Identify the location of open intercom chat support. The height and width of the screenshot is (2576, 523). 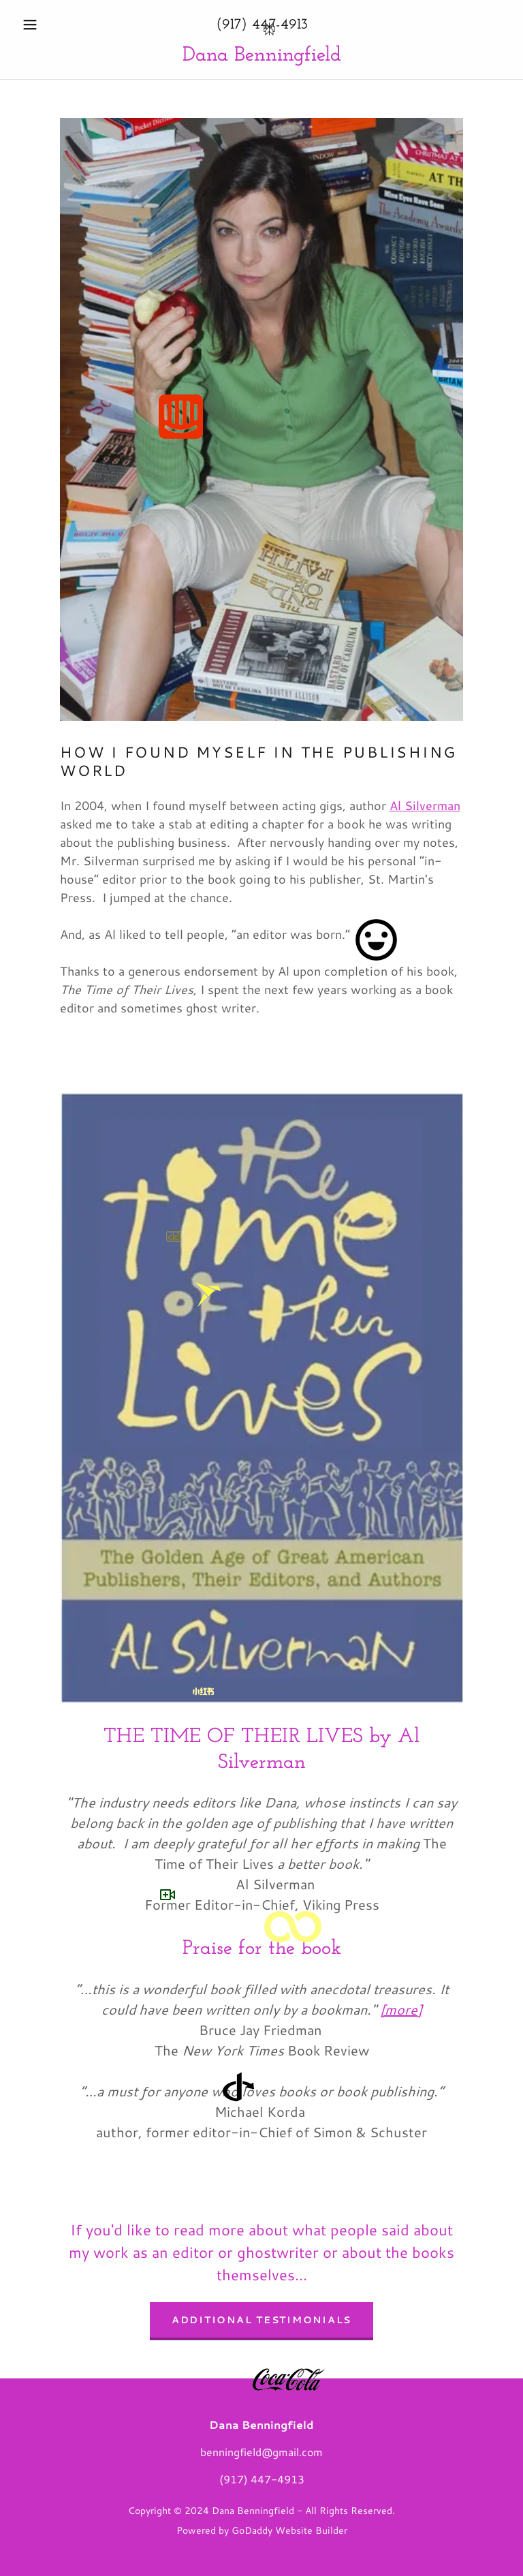
(180, 416).